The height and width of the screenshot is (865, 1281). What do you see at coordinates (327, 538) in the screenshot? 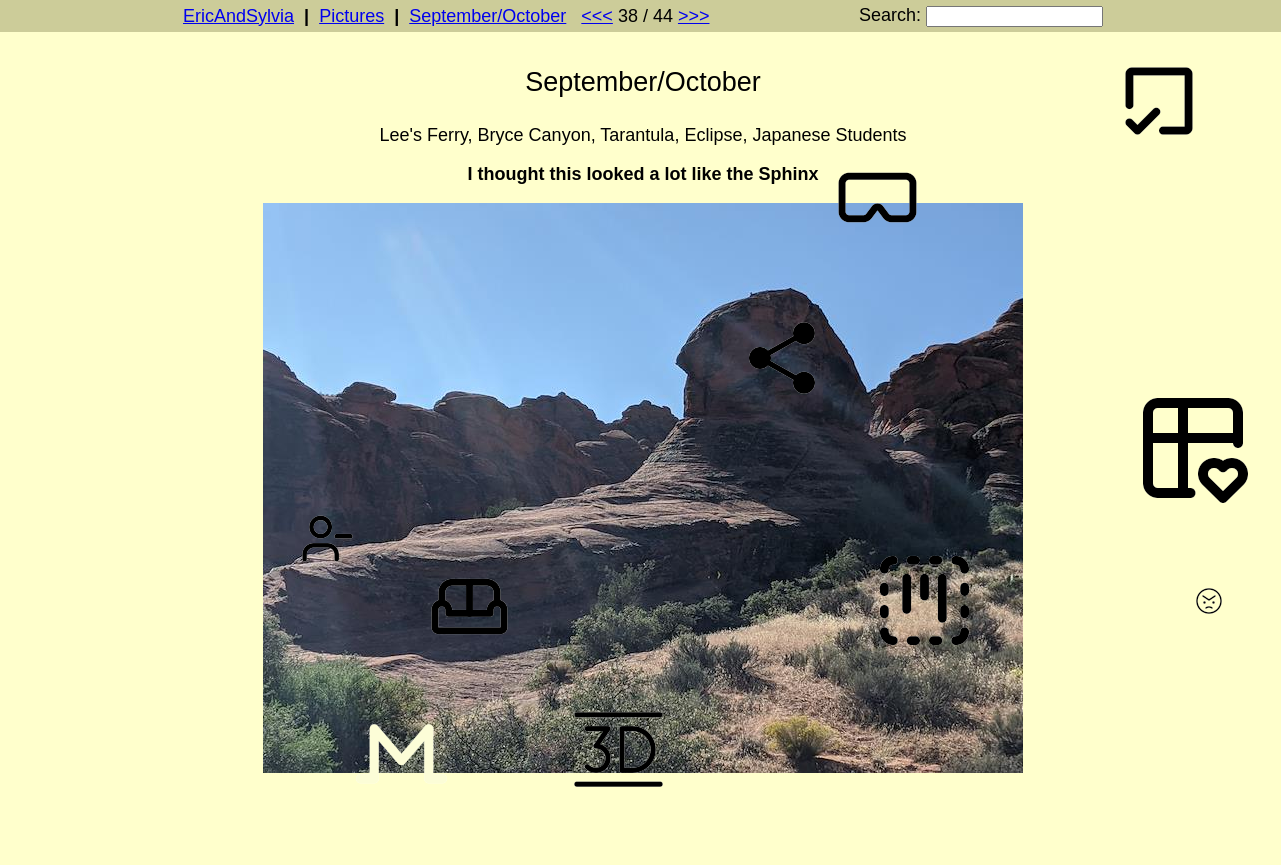
I see `remove a user or contact` at bounding box center [327, 538].